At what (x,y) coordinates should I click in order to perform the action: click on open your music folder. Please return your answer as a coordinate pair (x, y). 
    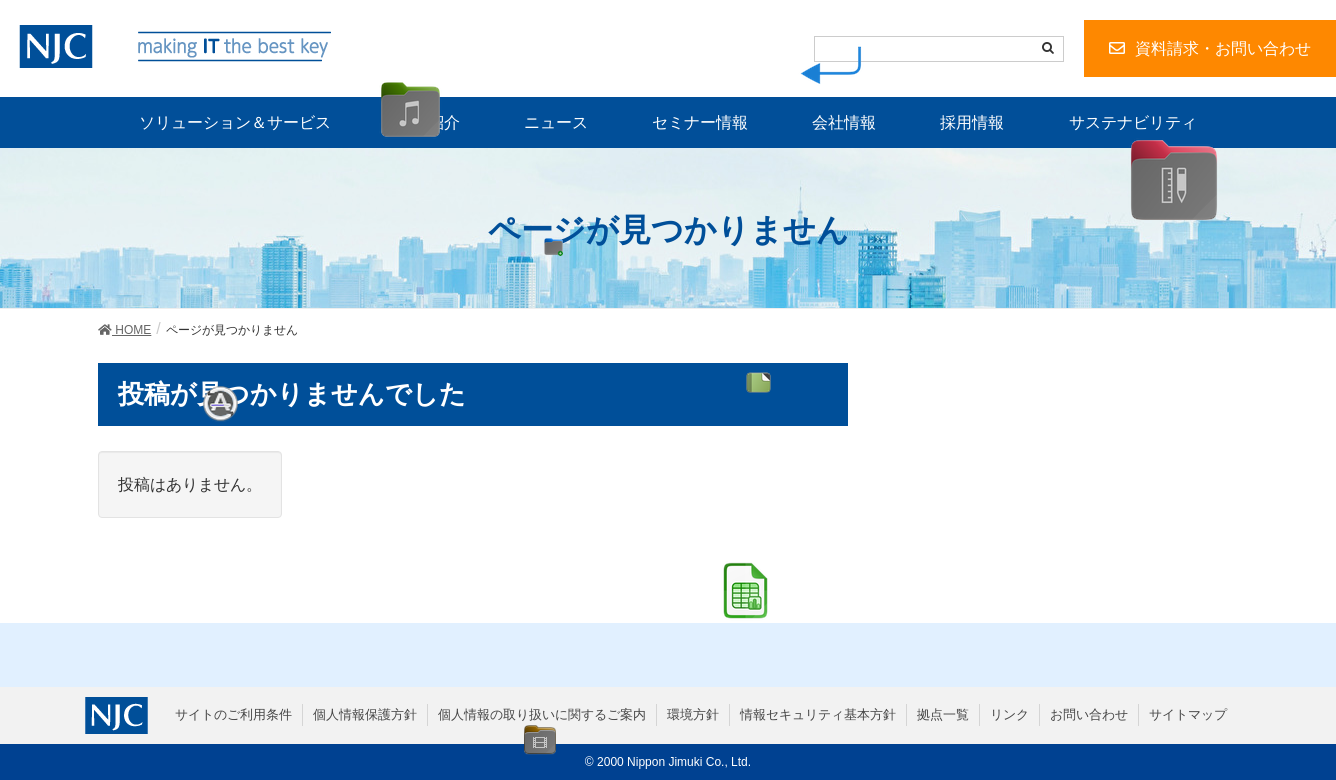
    Looking at the image, I should click on (410, 109).